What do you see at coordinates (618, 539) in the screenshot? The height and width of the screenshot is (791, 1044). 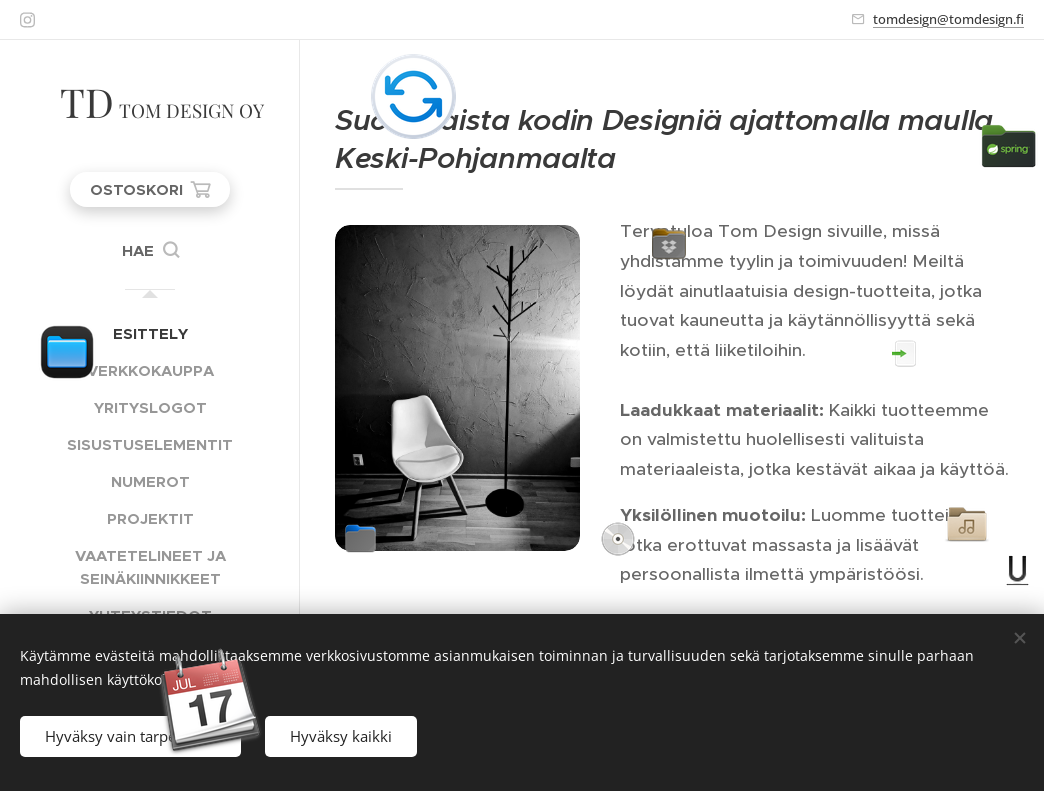 I see `indicates a CD-R or writable disc drive` at bounding box center [618, 539].